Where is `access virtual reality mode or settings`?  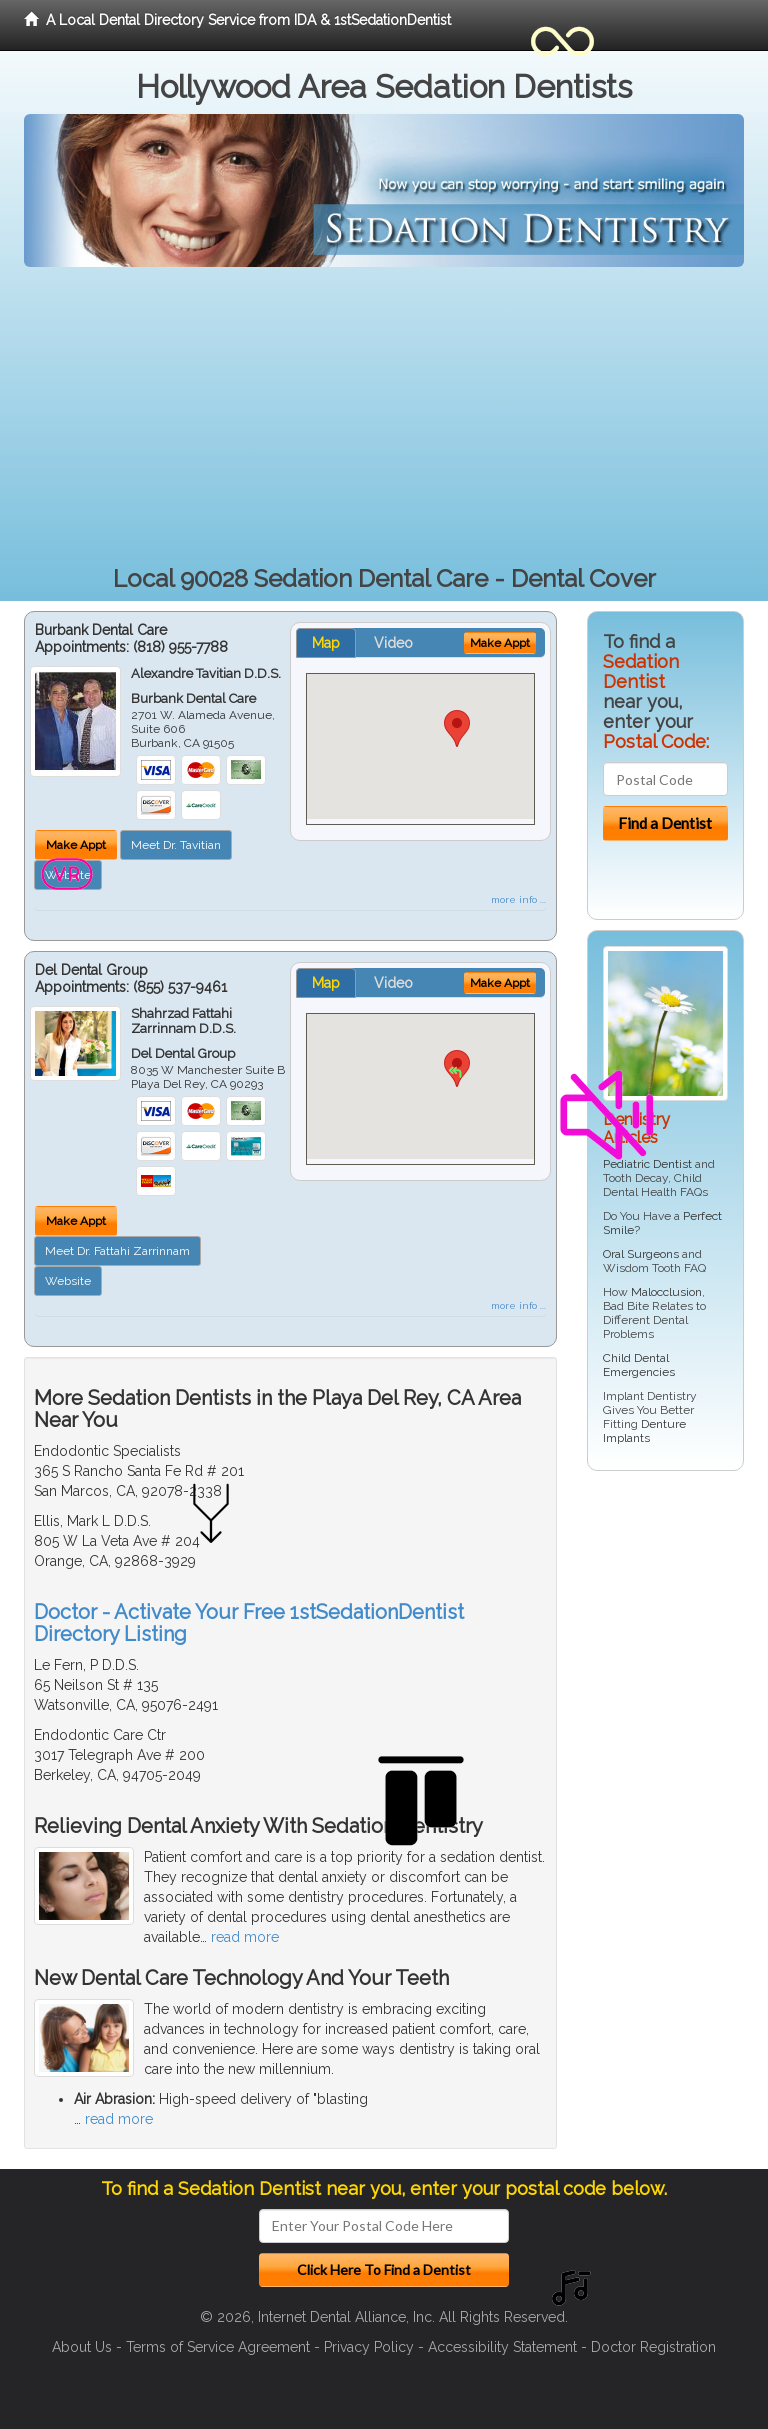
access virtual reality mode or settings is located at coordinates (67, 874).